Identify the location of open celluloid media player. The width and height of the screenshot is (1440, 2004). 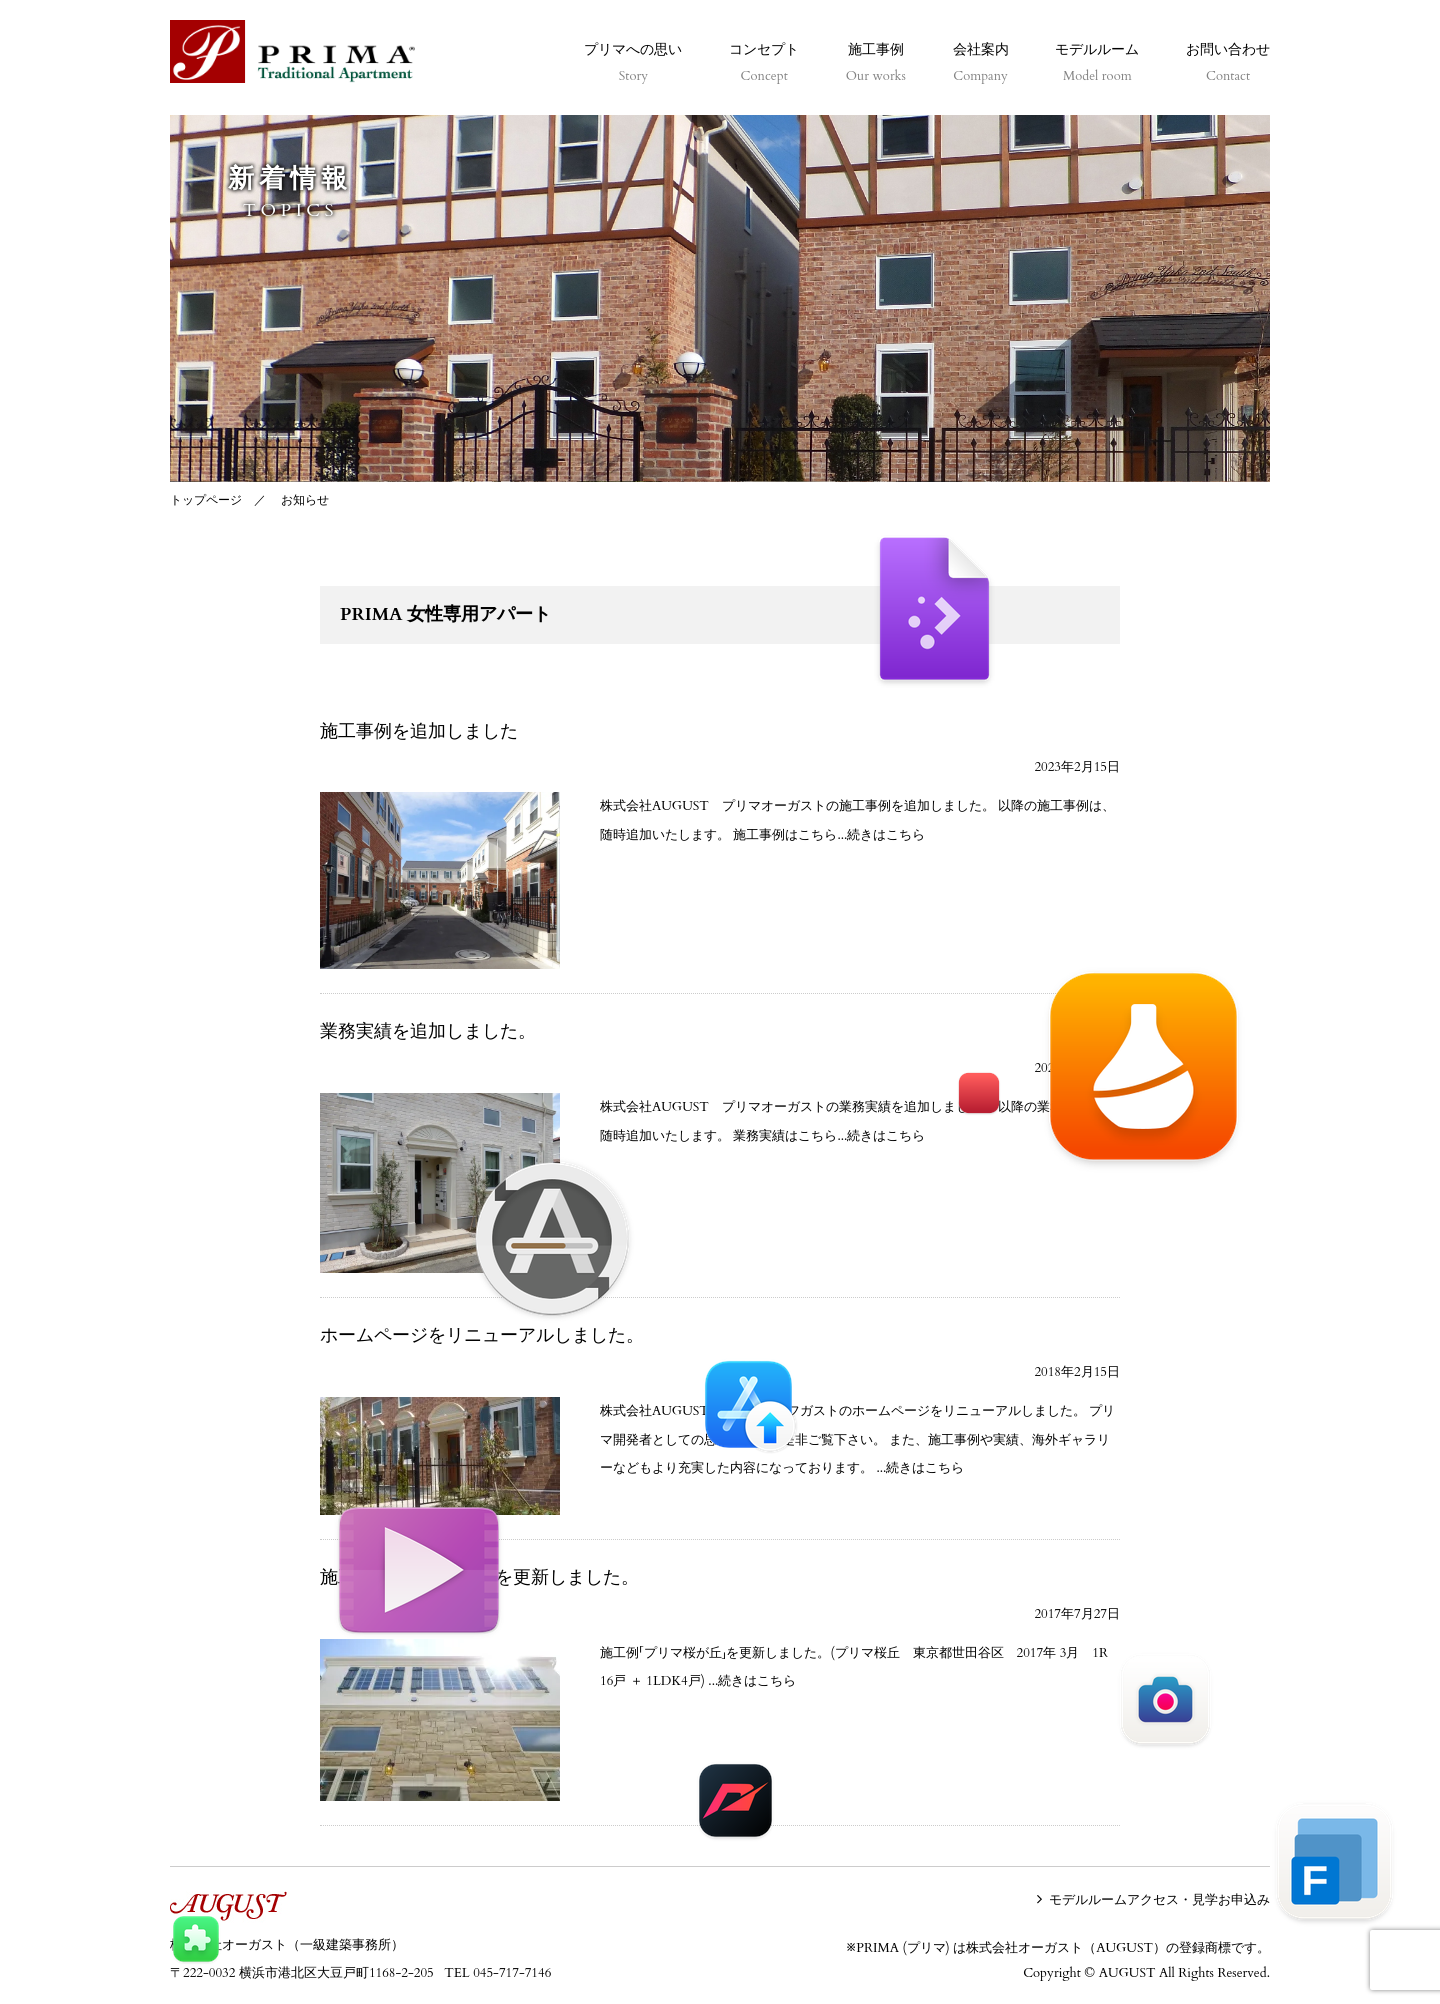
(419, 1570).